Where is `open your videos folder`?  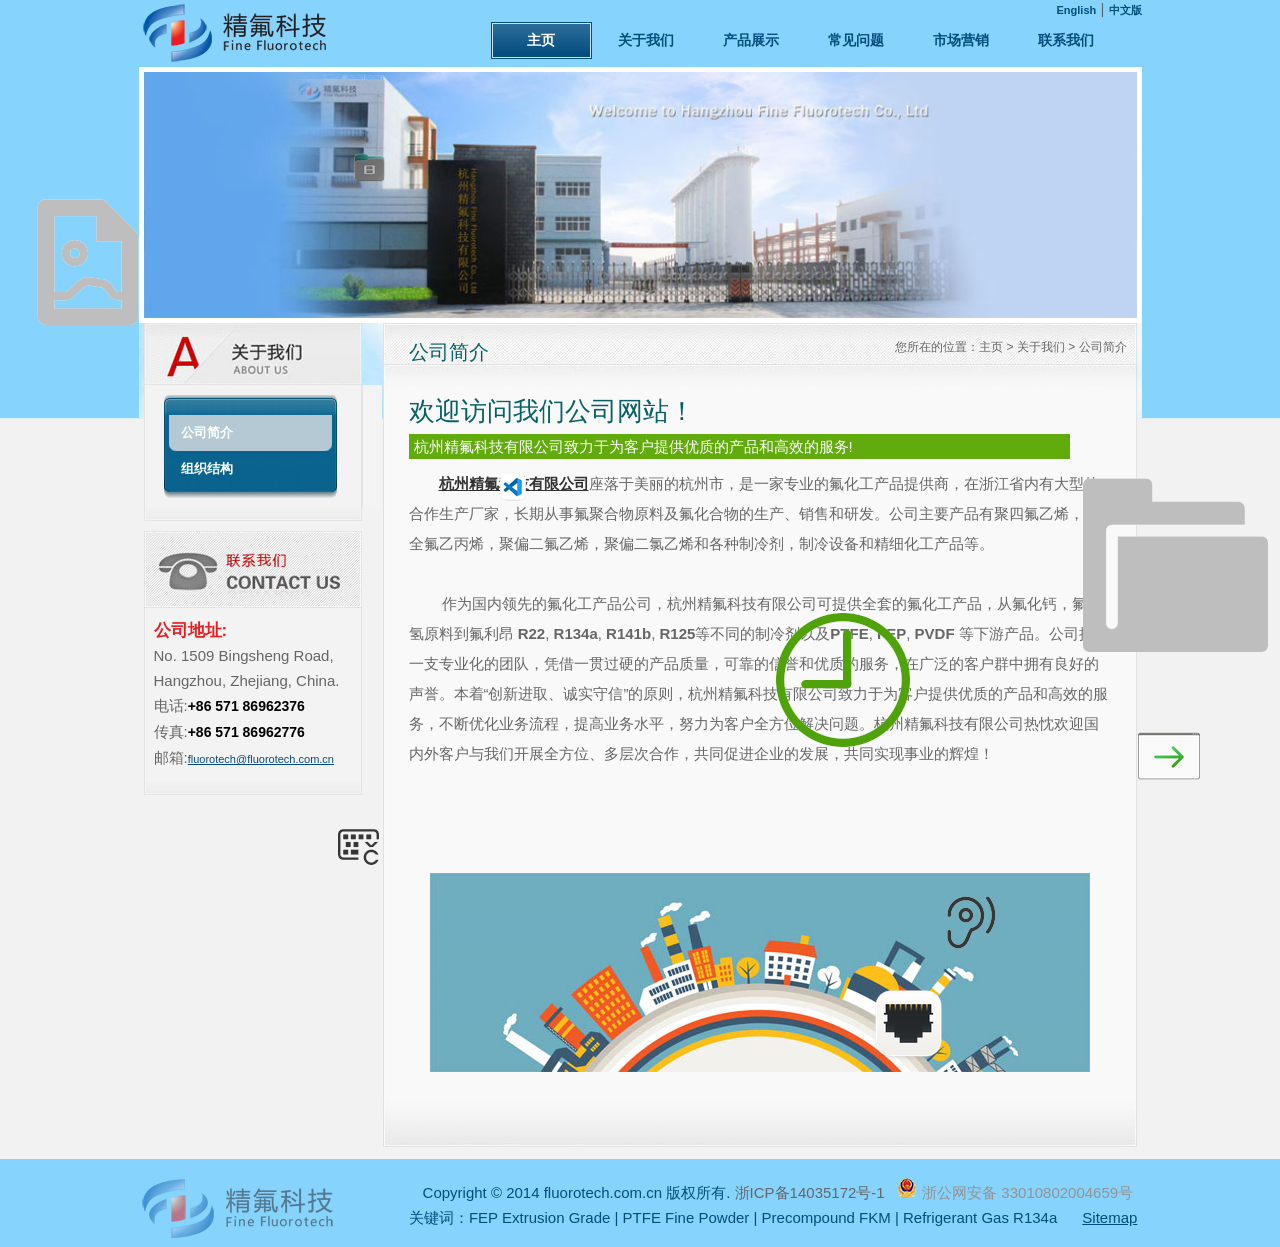
open your videos folder is located at coordinates (369, 167).